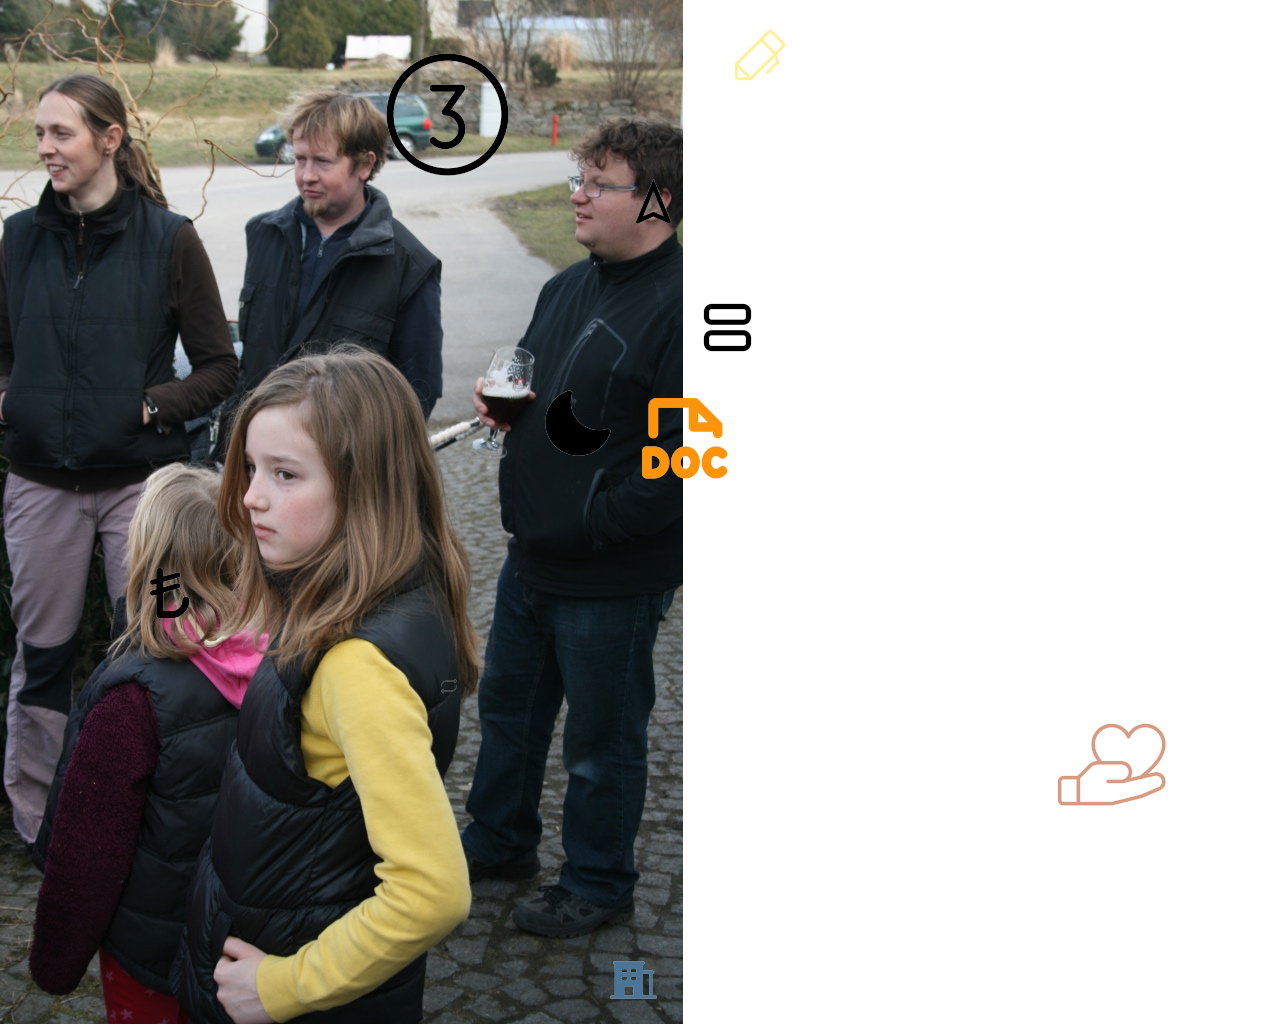 Image resolution: width=1280 pixels, height=1027 pixels. Describe the element at coordinates (167, 593) in the screenshot. I see `indicates price or payment in turkish lira` at that location.